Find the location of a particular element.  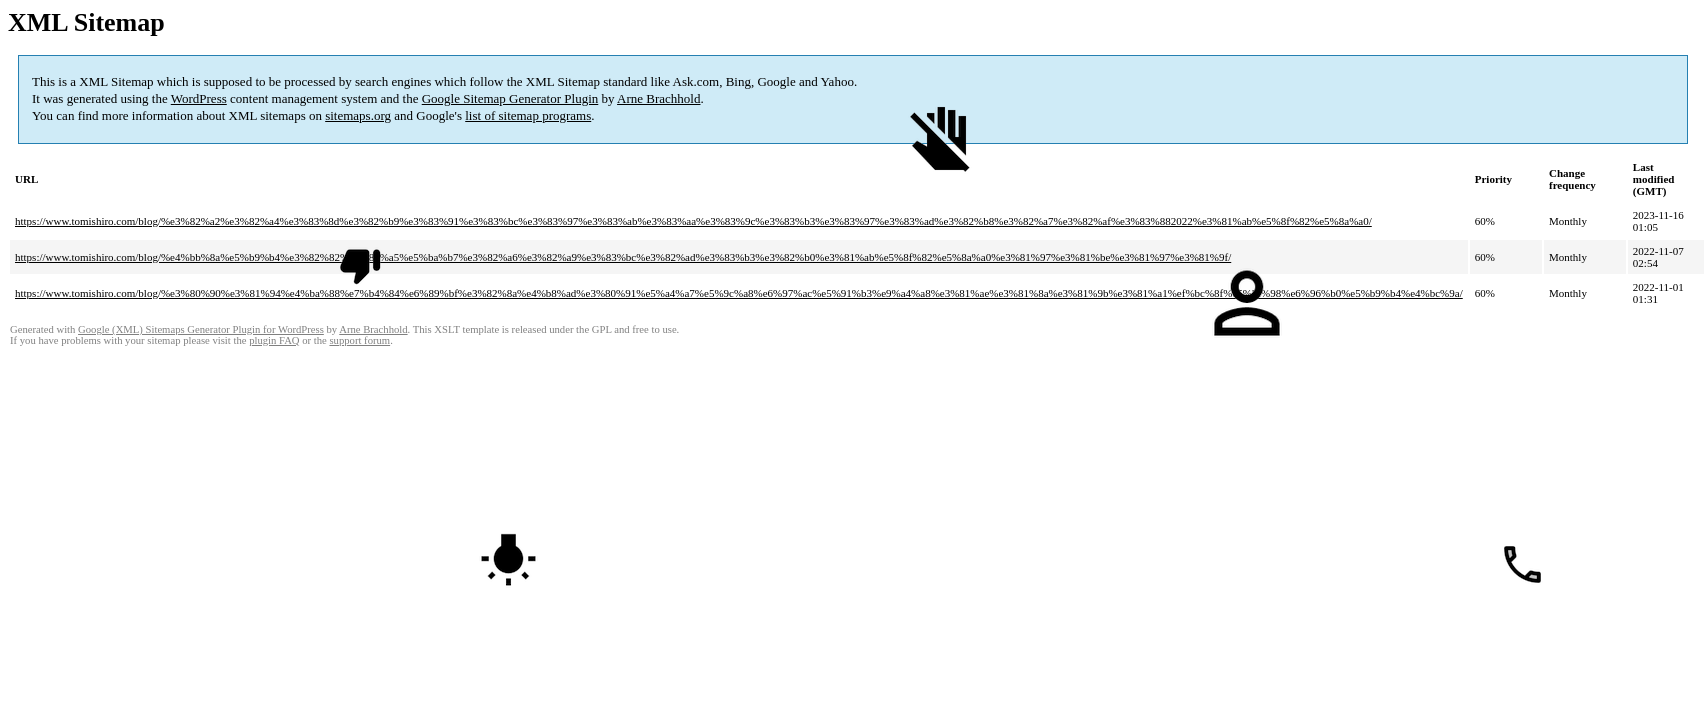

adjust incandescent light settings is located at coordinates (508, 558).